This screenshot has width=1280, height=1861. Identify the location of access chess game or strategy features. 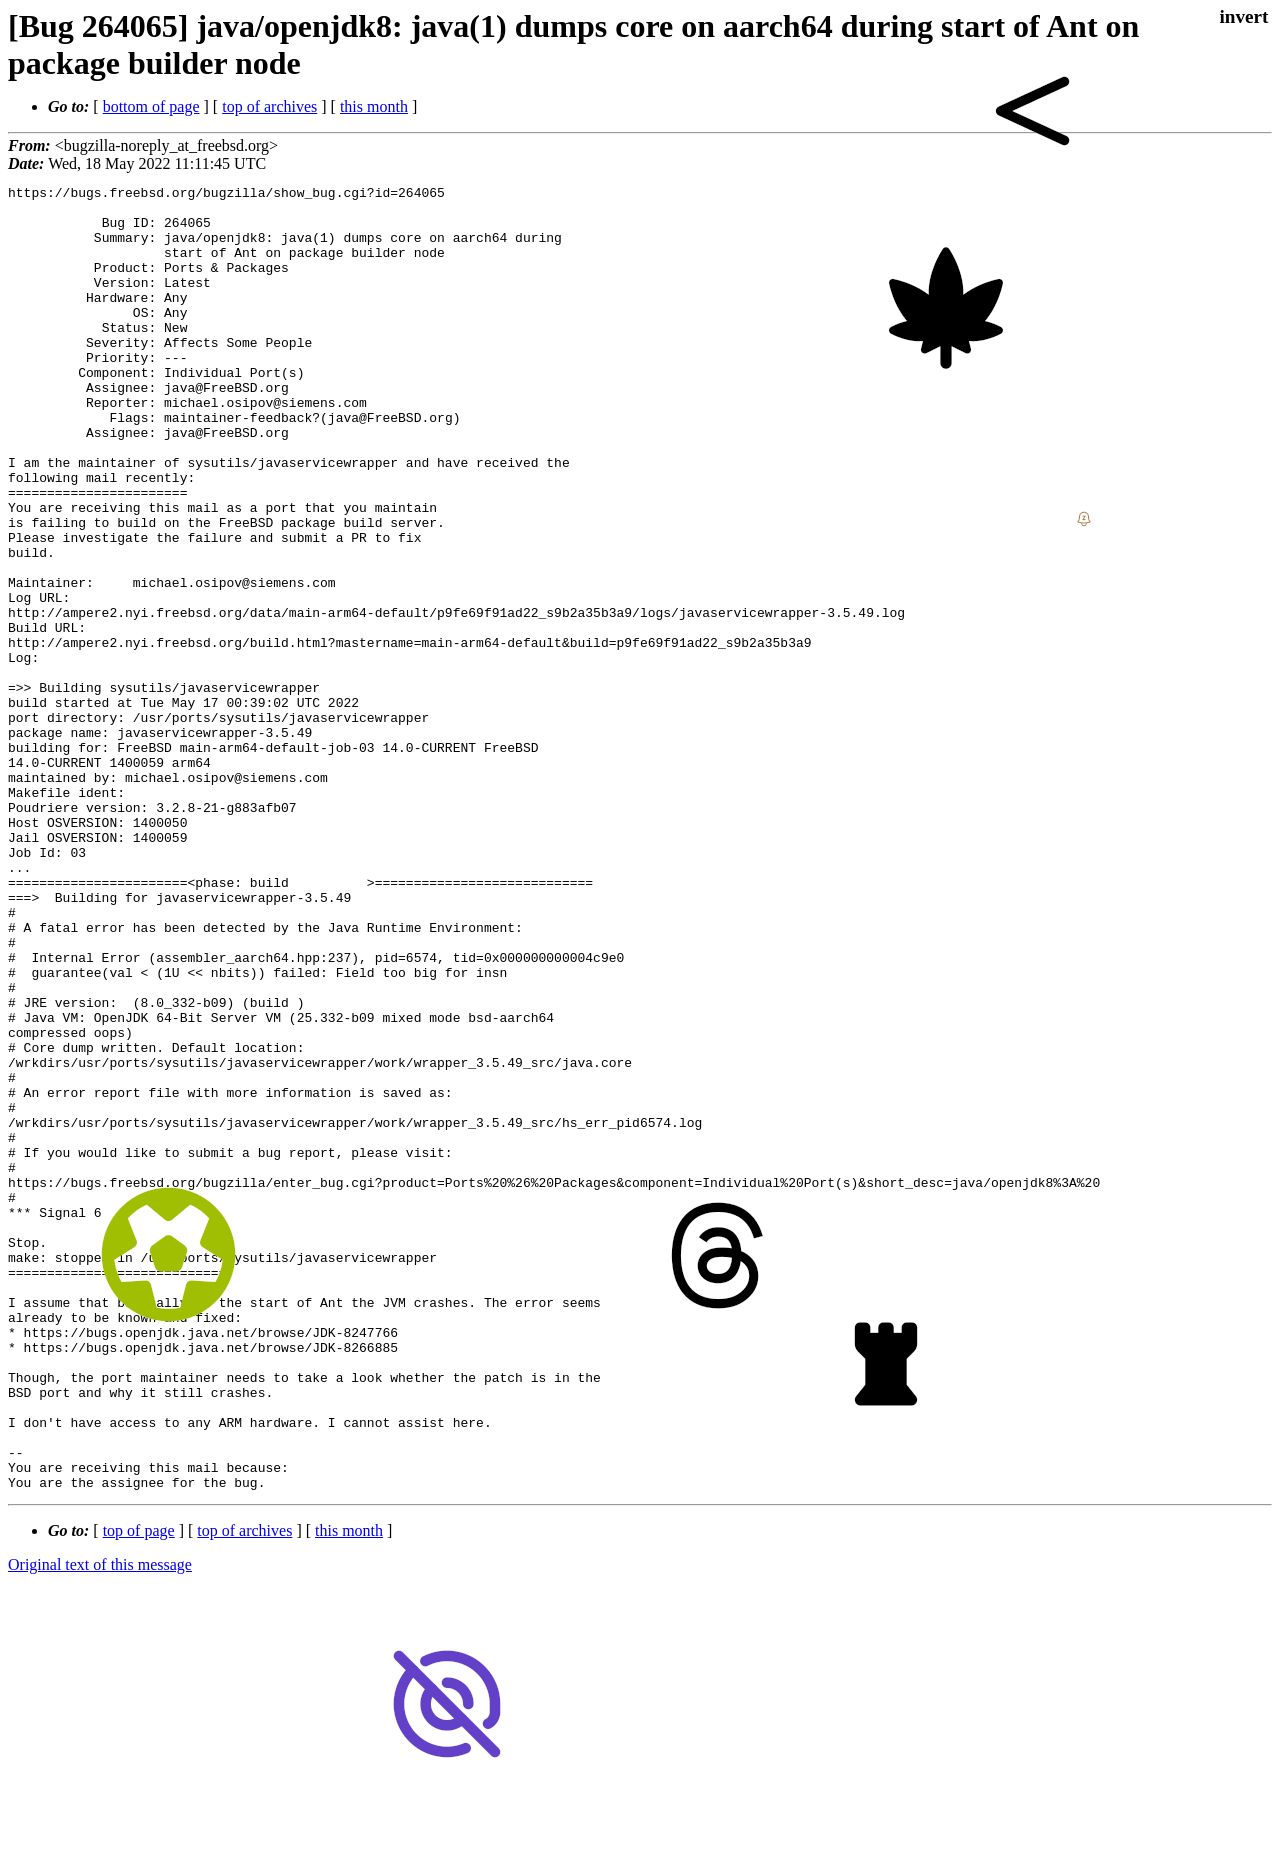
(886, 1364).